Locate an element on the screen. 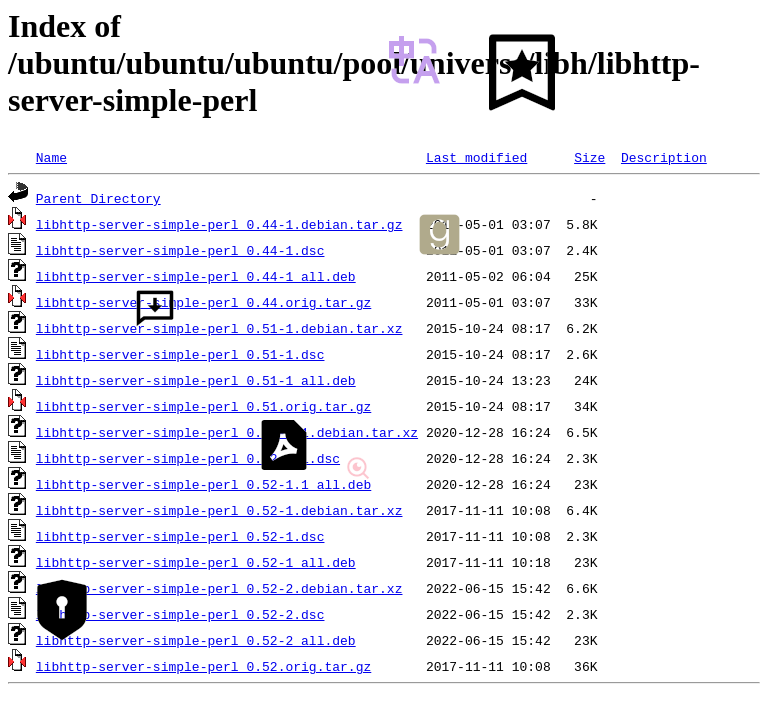  access security or privacy settings is located at coordinates (62, 610).